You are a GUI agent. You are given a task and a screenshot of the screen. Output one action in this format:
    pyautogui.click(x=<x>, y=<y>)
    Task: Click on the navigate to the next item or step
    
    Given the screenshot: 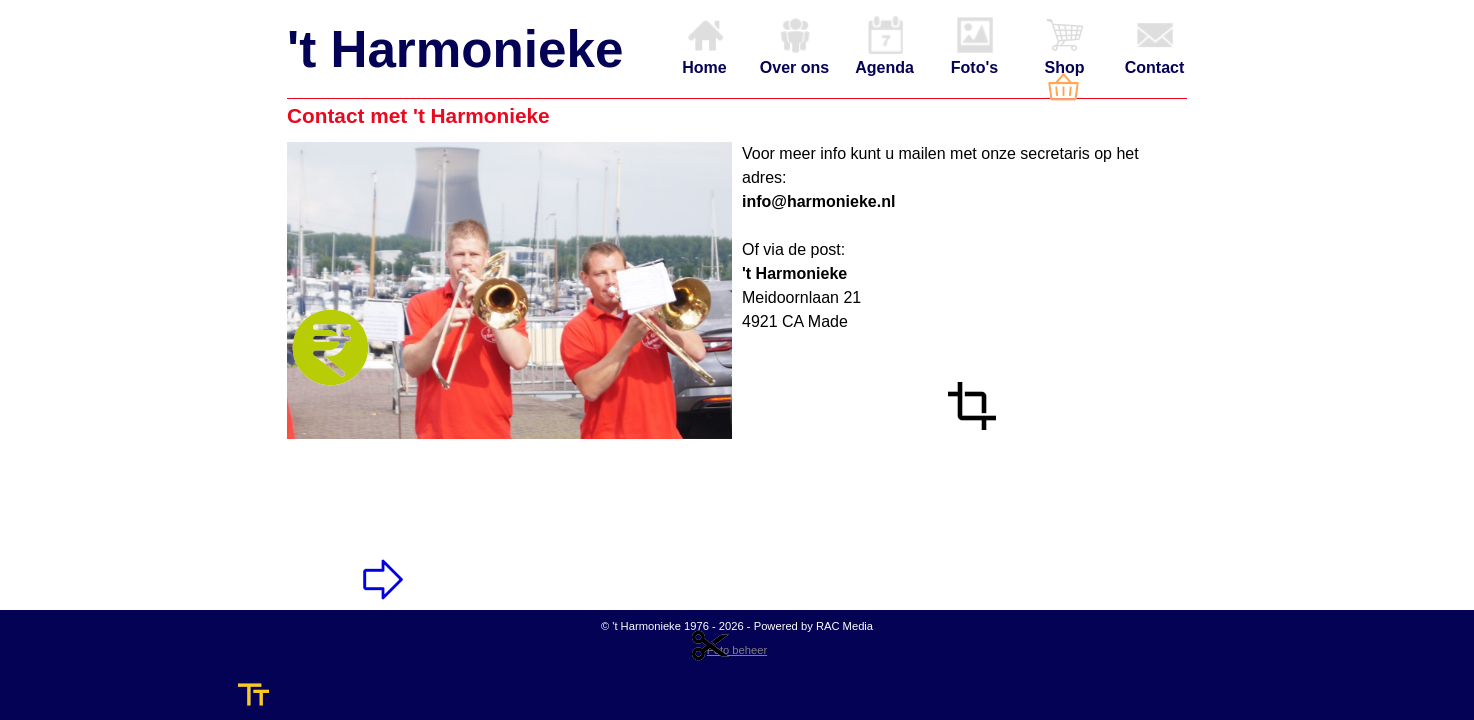 What is the action you would take?
    pyautogui.click(x=381, y=579)
    